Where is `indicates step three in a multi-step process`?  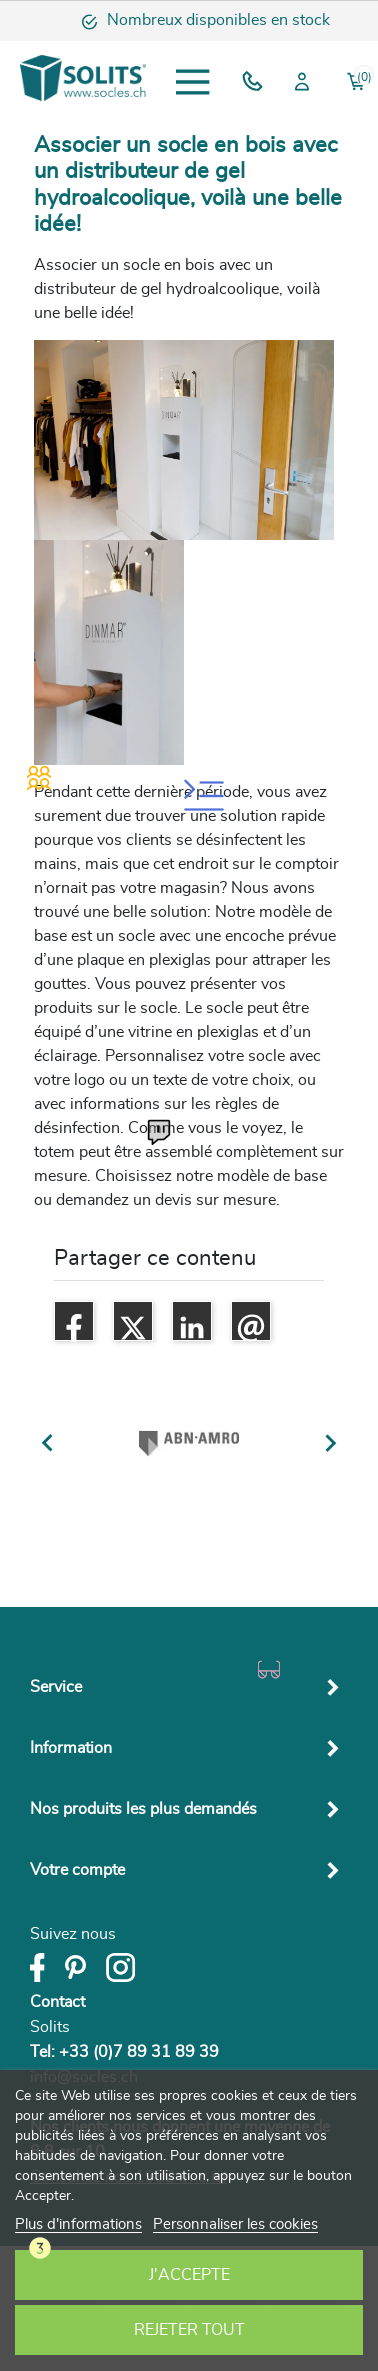 indicates step three in a multi-step process is located at coordinates (40, 2248).